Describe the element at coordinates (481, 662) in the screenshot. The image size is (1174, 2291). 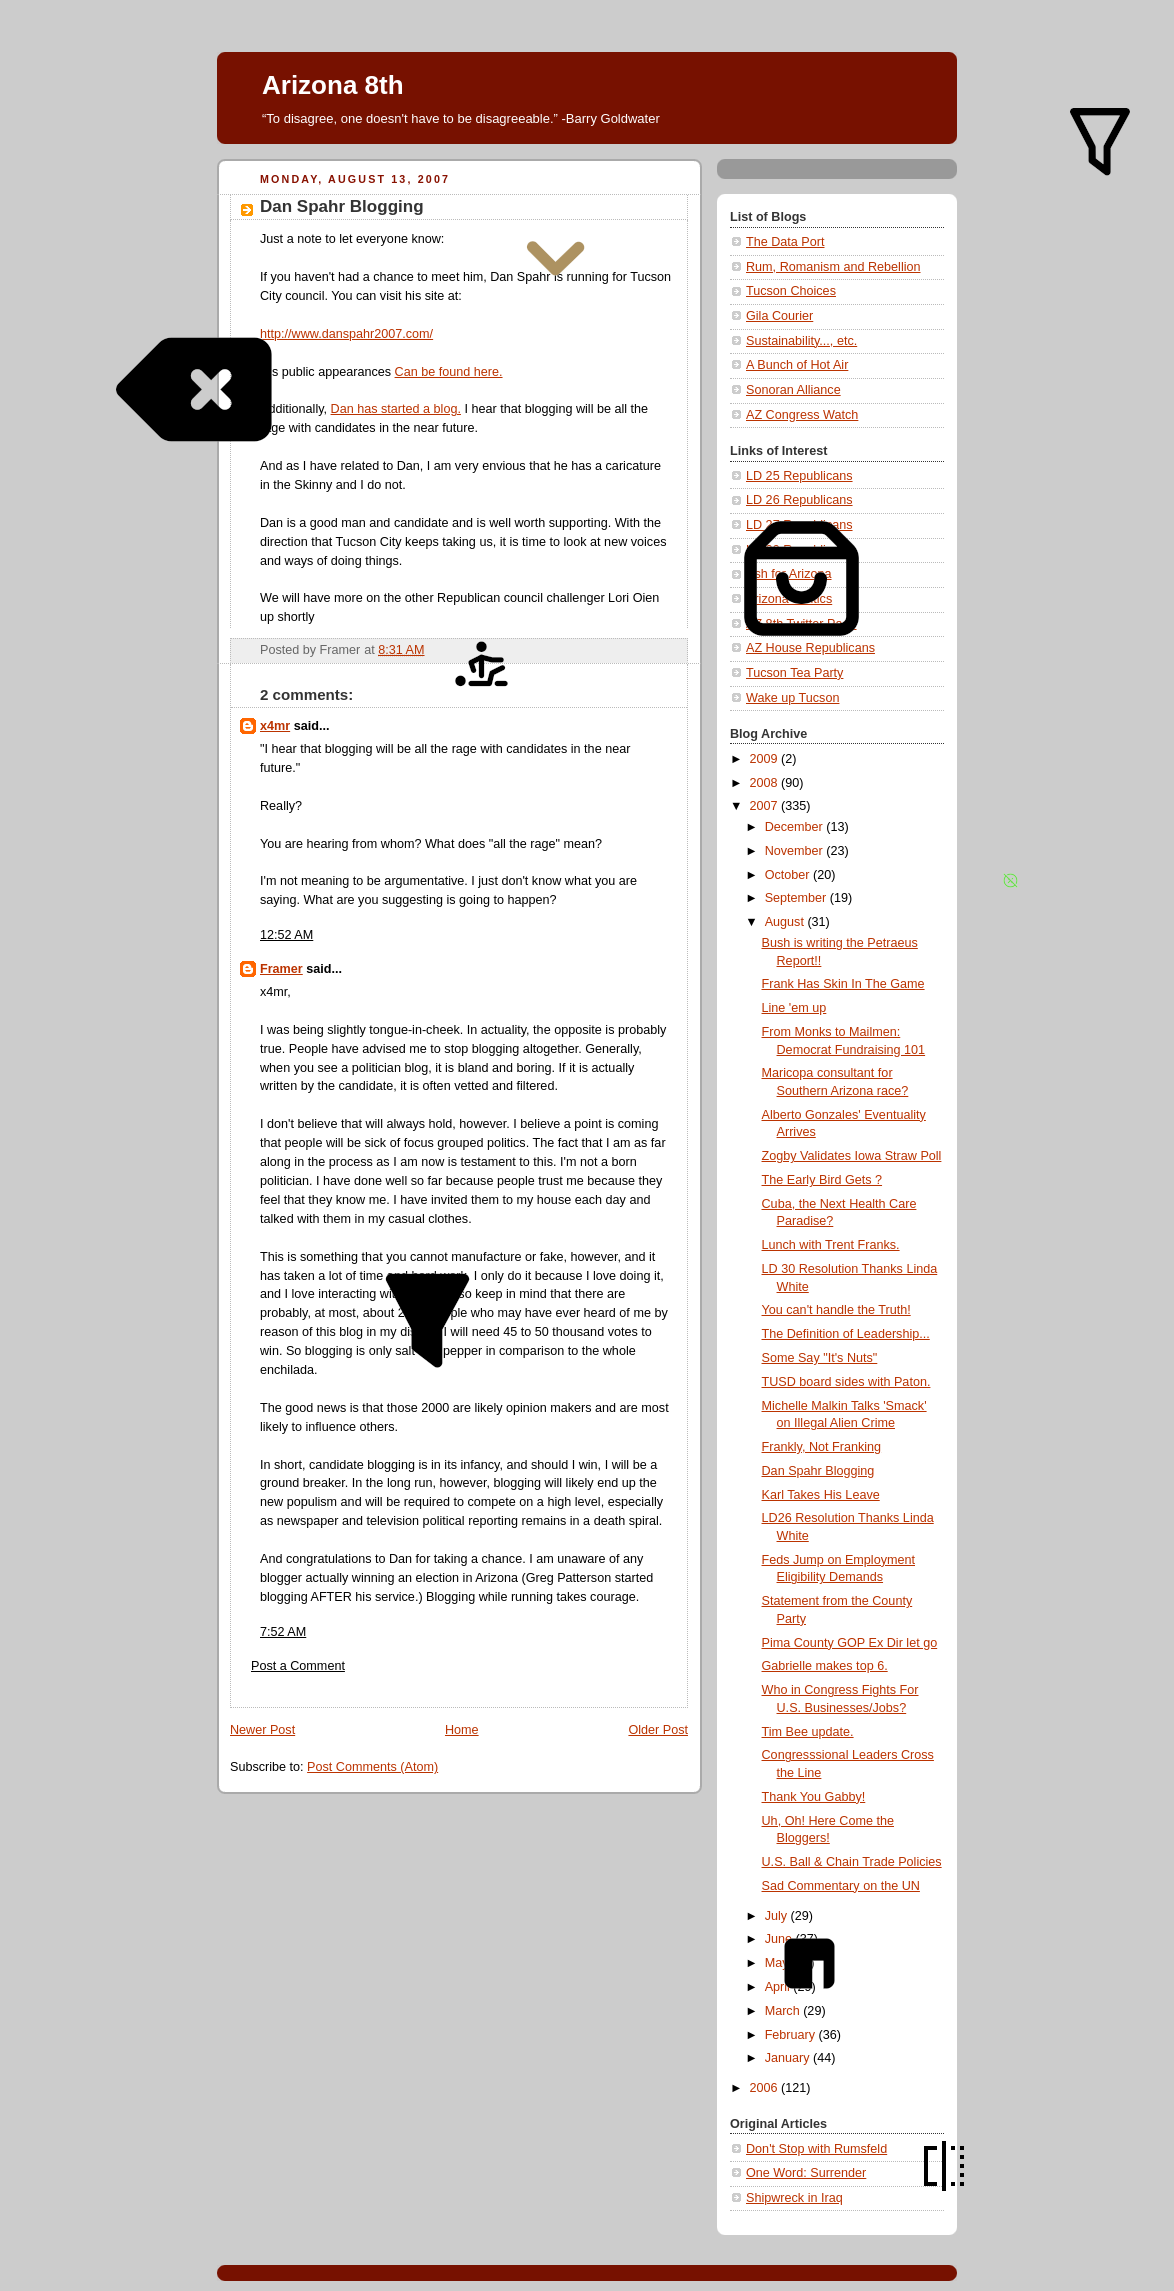
I see `access physiotherapy services` at that location.